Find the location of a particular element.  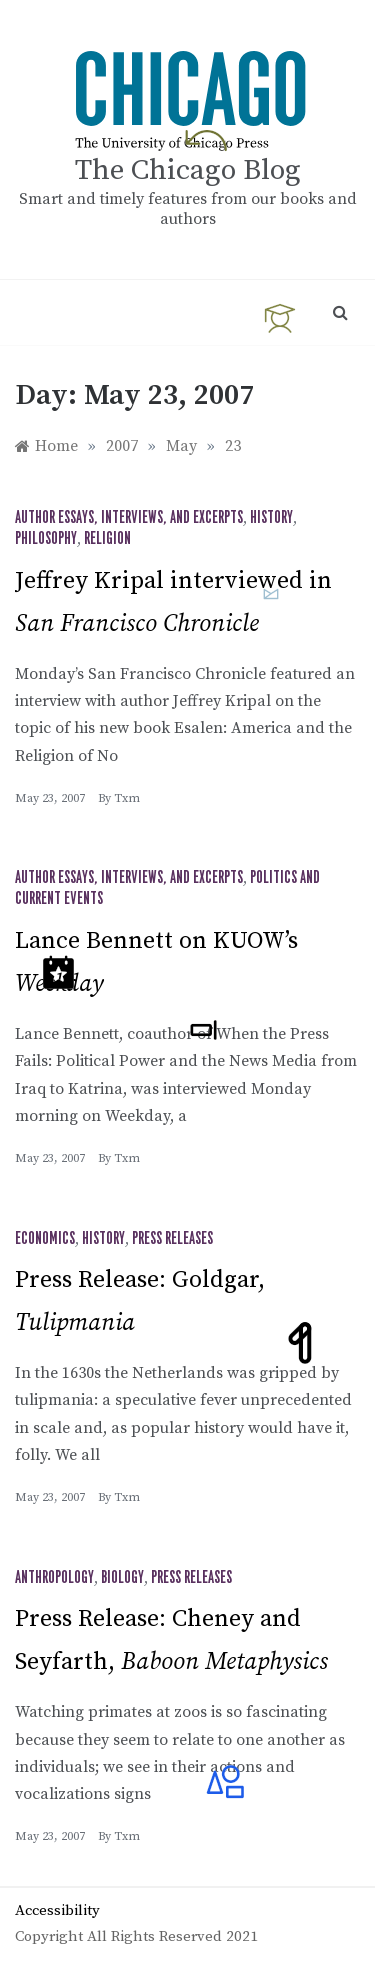

view student profile or account is located at coordinates (280, 319).